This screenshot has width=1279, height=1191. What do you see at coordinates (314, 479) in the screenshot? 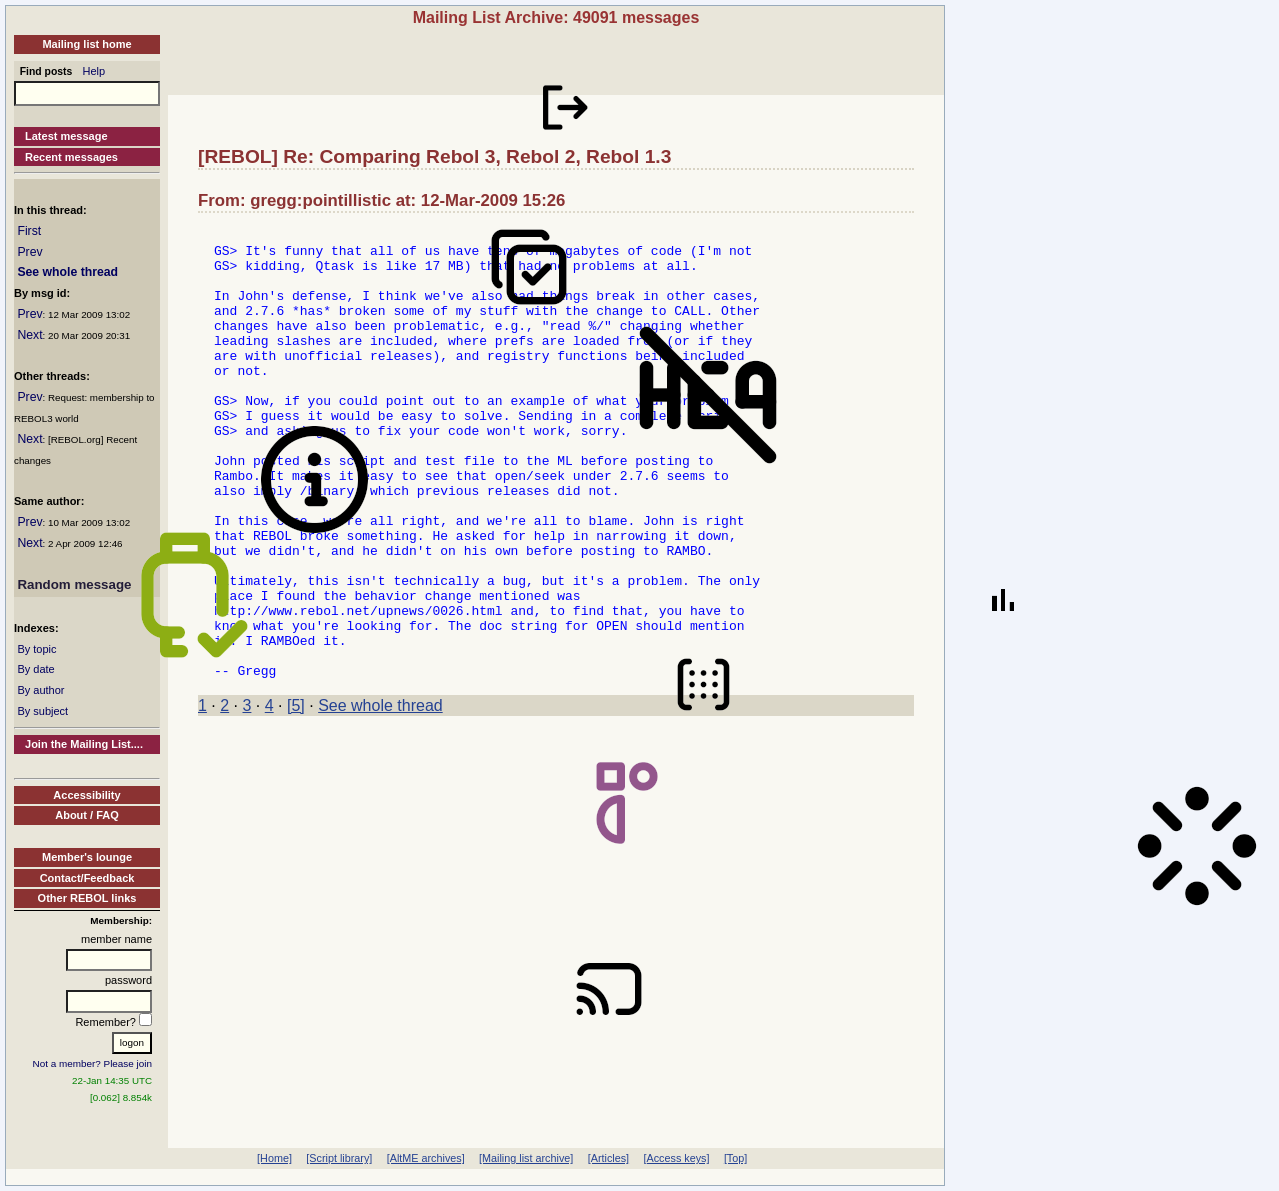
I see `view more information or details` at bounding box center [314, 479].